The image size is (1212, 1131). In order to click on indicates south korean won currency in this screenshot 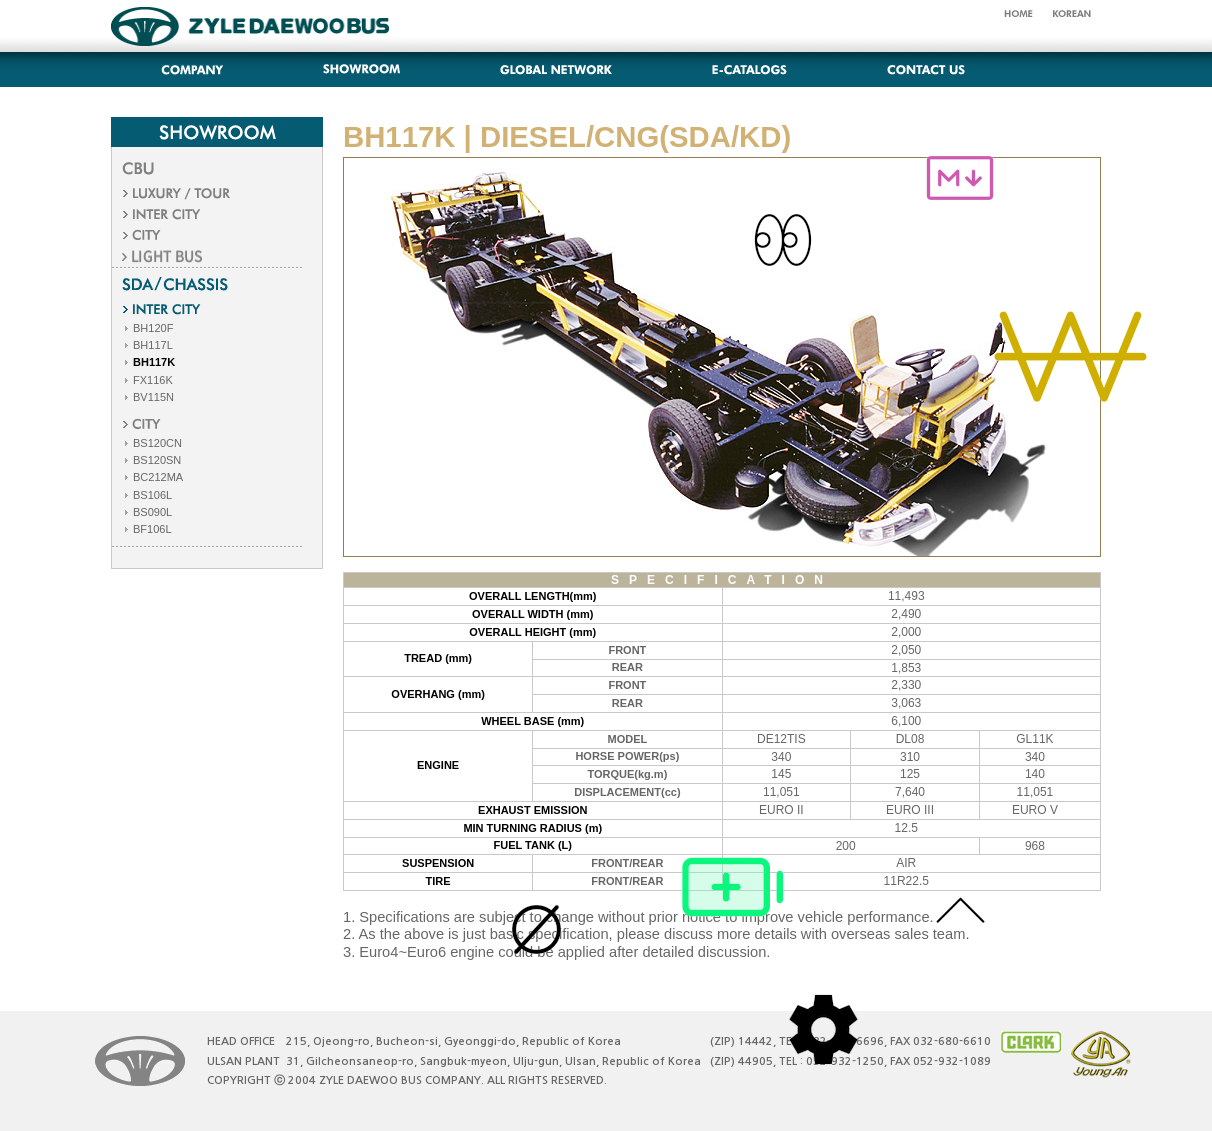, I will do `click(1070, 351)`.